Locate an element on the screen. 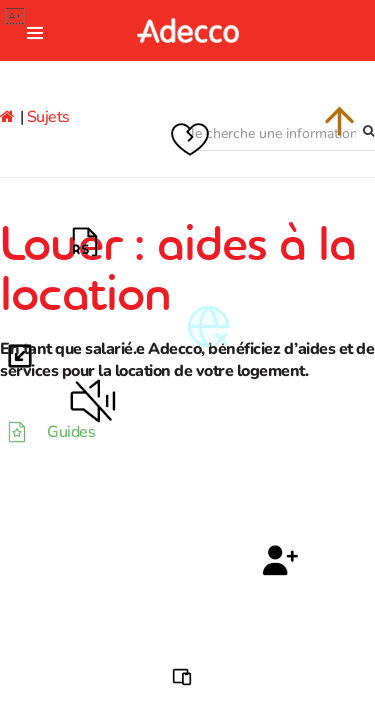 This screenshot has height=720, width=375. view exam or test results is located at coordinates (15, 16).